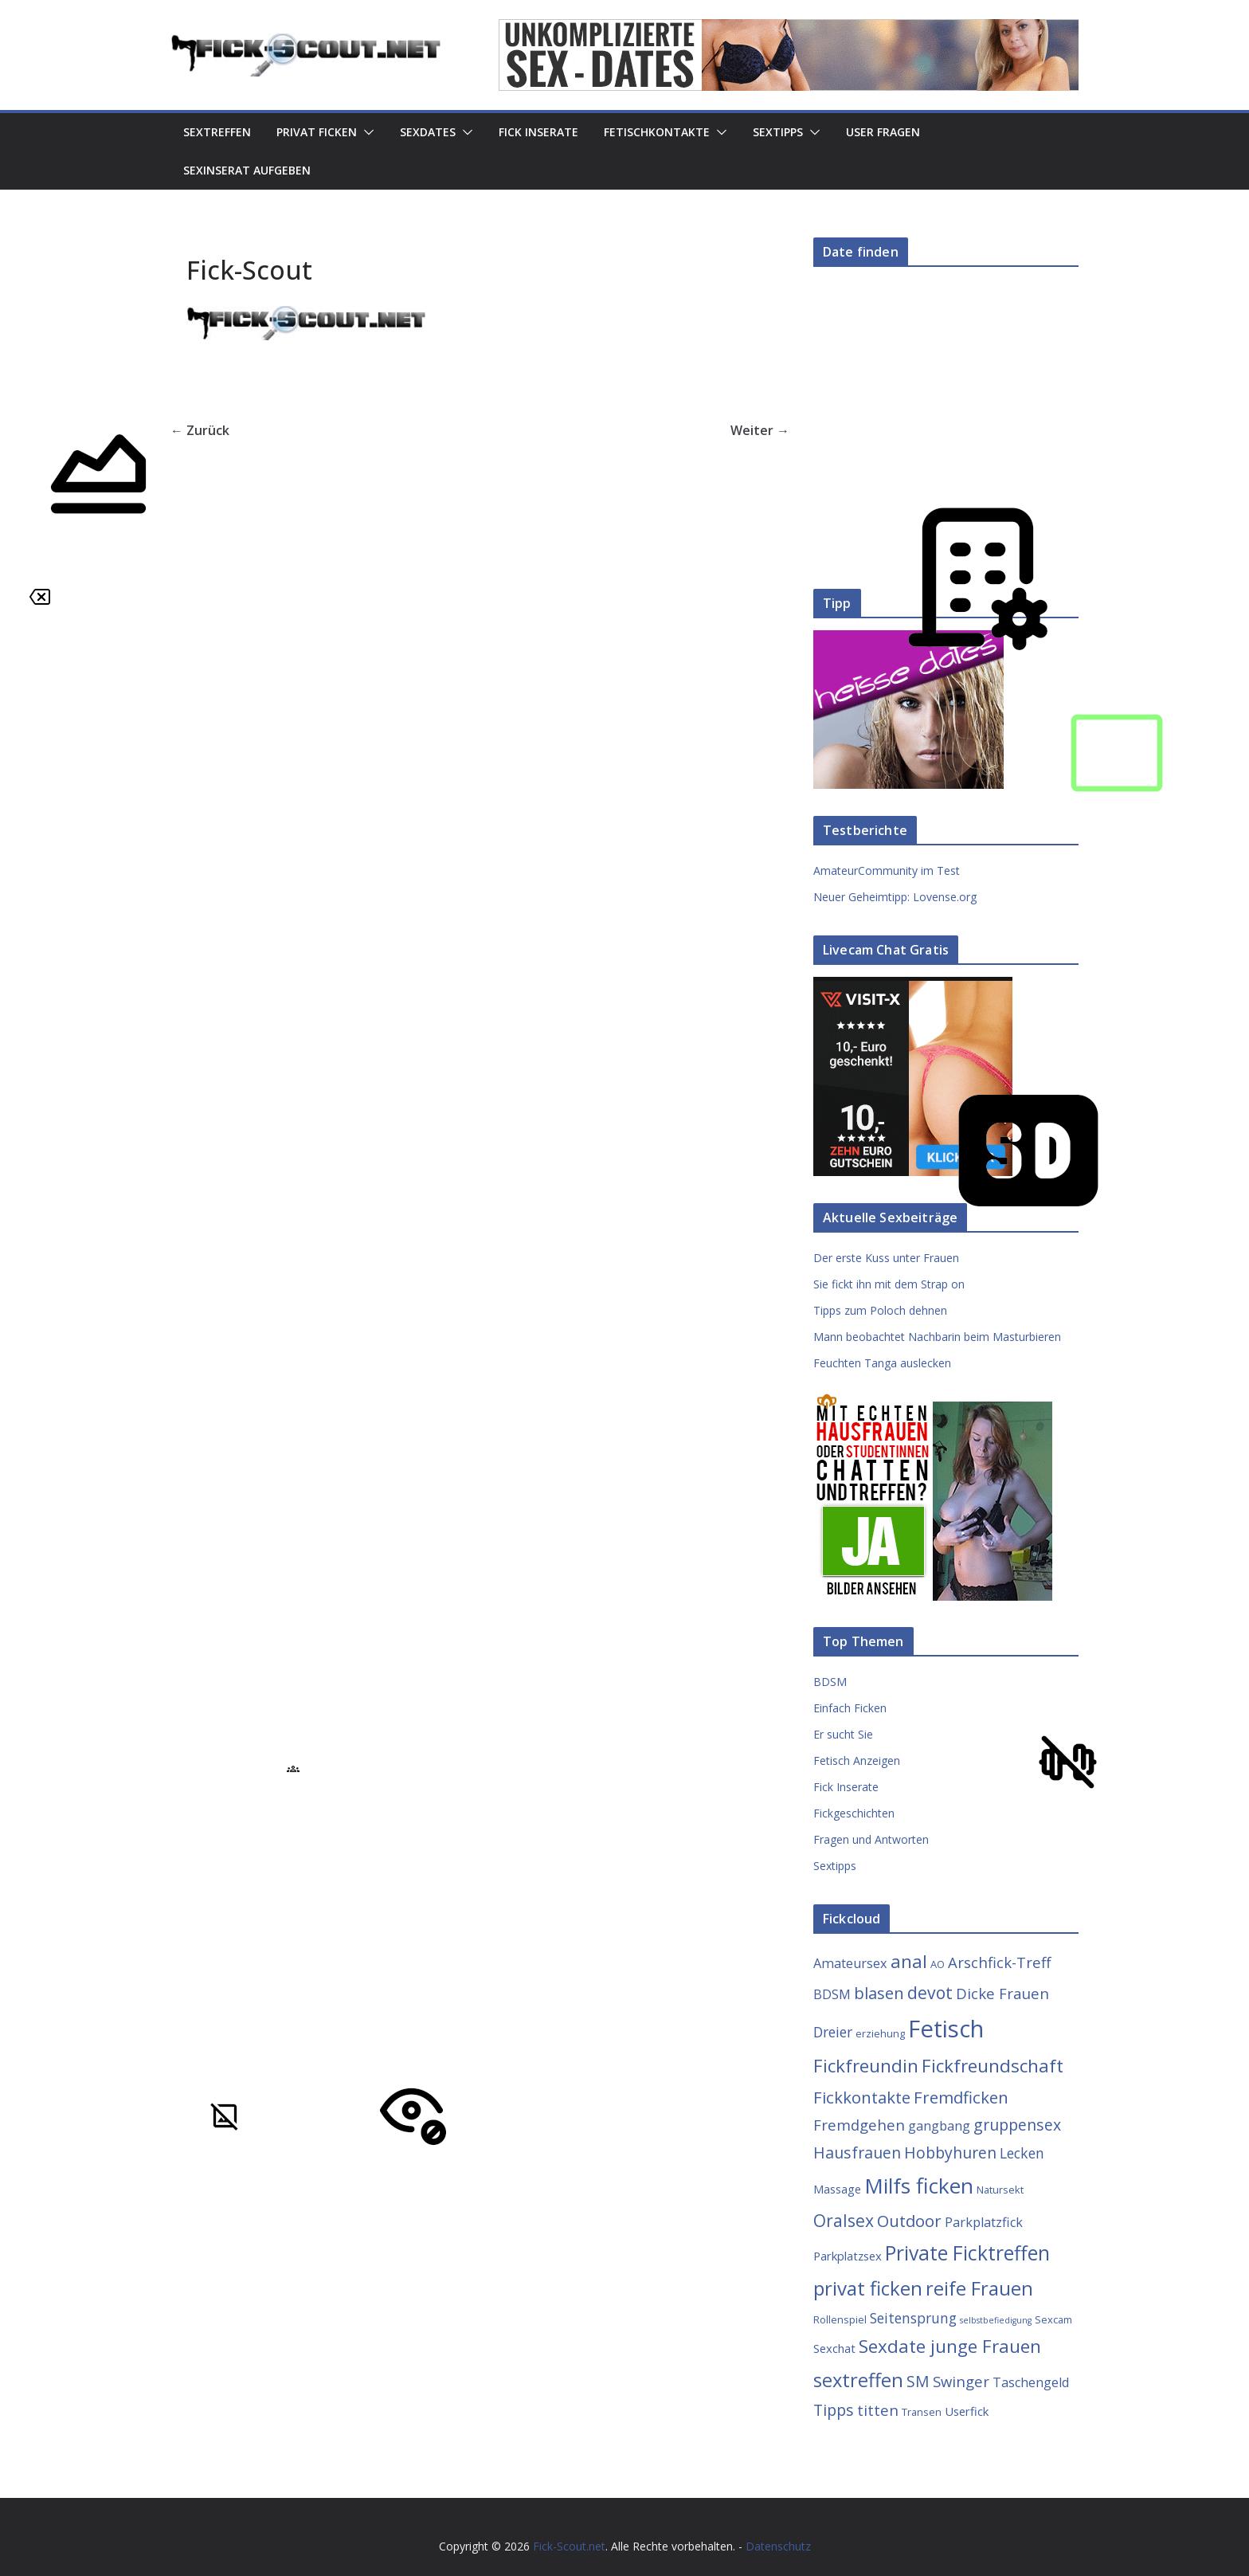 This screenshot has width=1249, height=2576. Describe the element at coordinates (411, 2110) in the screenshot. I see `disable visibility or hide content` at that location.